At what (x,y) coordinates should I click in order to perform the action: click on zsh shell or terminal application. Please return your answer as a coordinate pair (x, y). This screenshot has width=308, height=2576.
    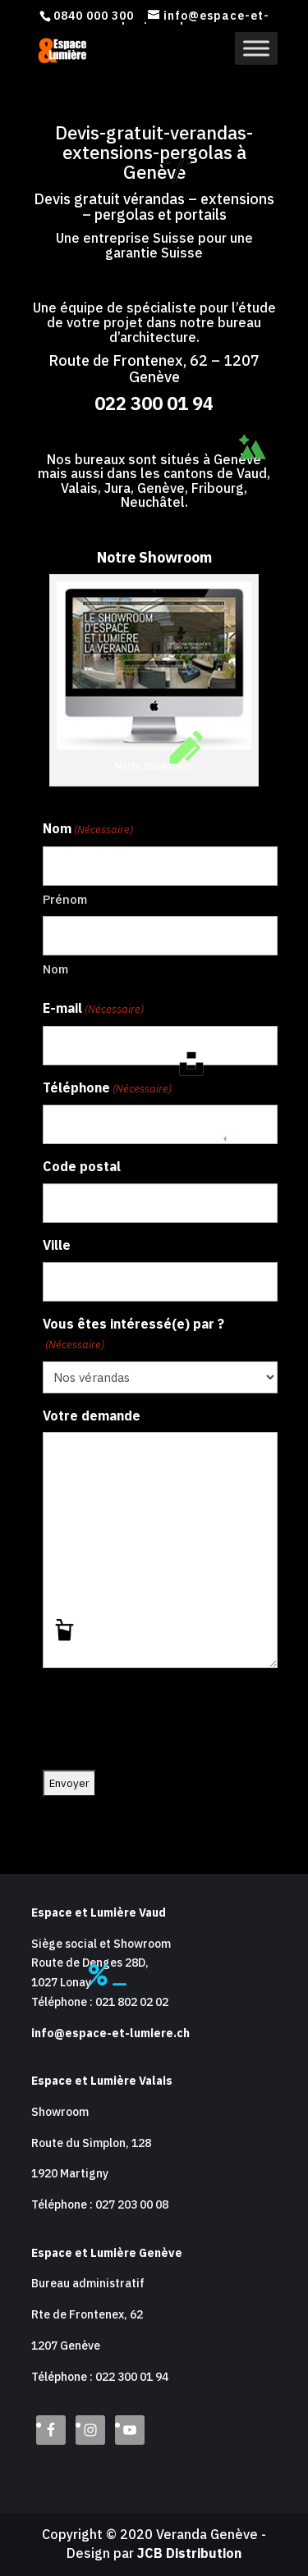
    Looking at the image, I should click on (108, 1975).